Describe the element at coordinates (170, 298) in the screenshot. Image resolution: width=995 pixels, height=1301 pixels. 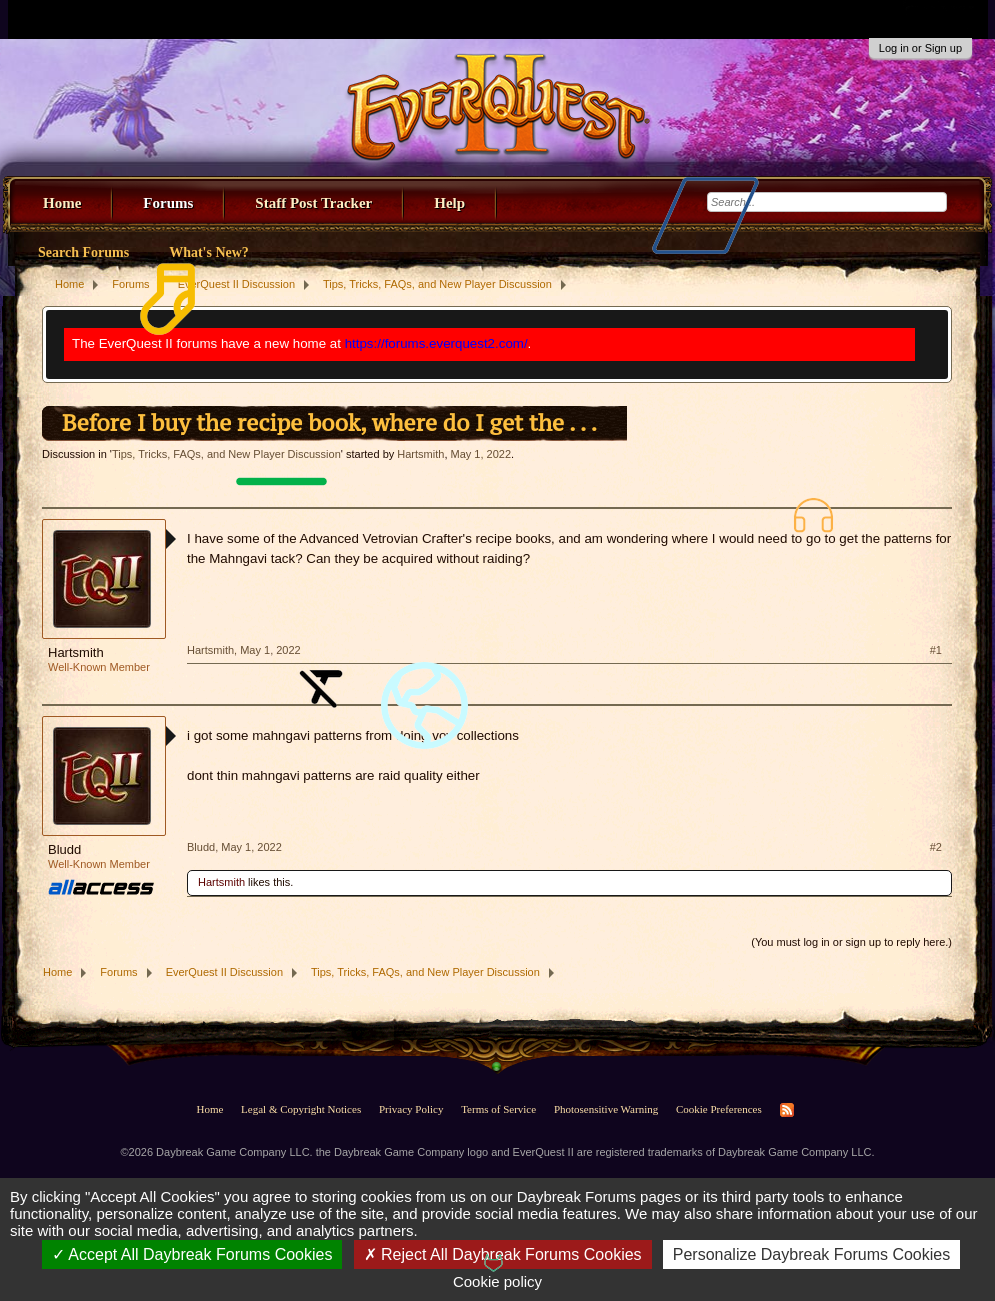
I see `browse clothing or apparel items` at that location.